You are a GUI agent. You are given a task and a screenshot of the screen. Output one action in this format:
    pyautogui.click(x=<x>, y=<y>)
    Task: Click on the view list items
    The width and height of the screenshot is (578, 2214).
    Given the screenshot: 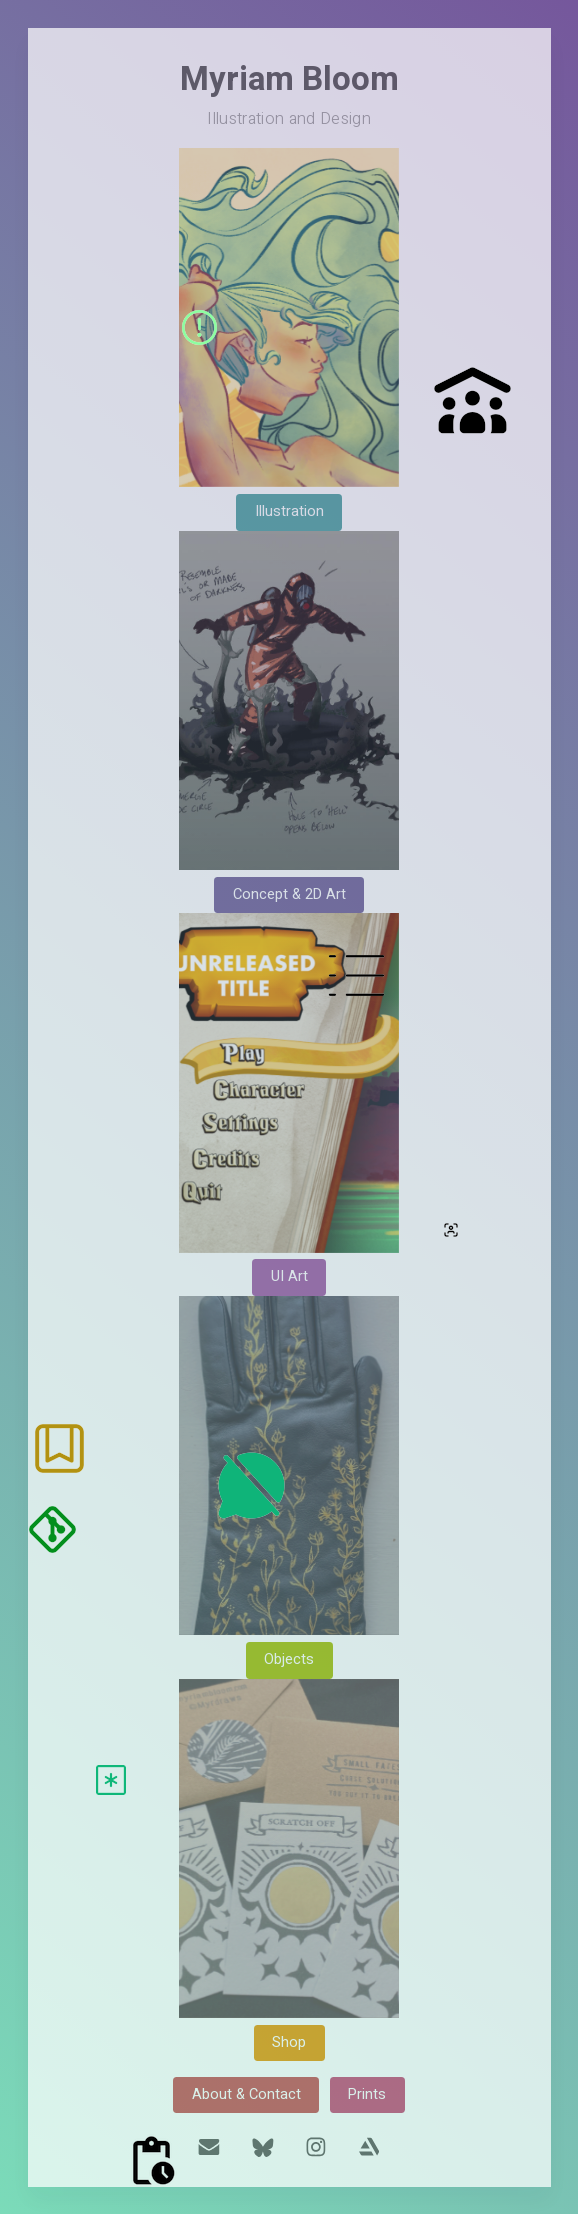 What is the action you would take?
    pyautogui.click(x=356, y=975)
    